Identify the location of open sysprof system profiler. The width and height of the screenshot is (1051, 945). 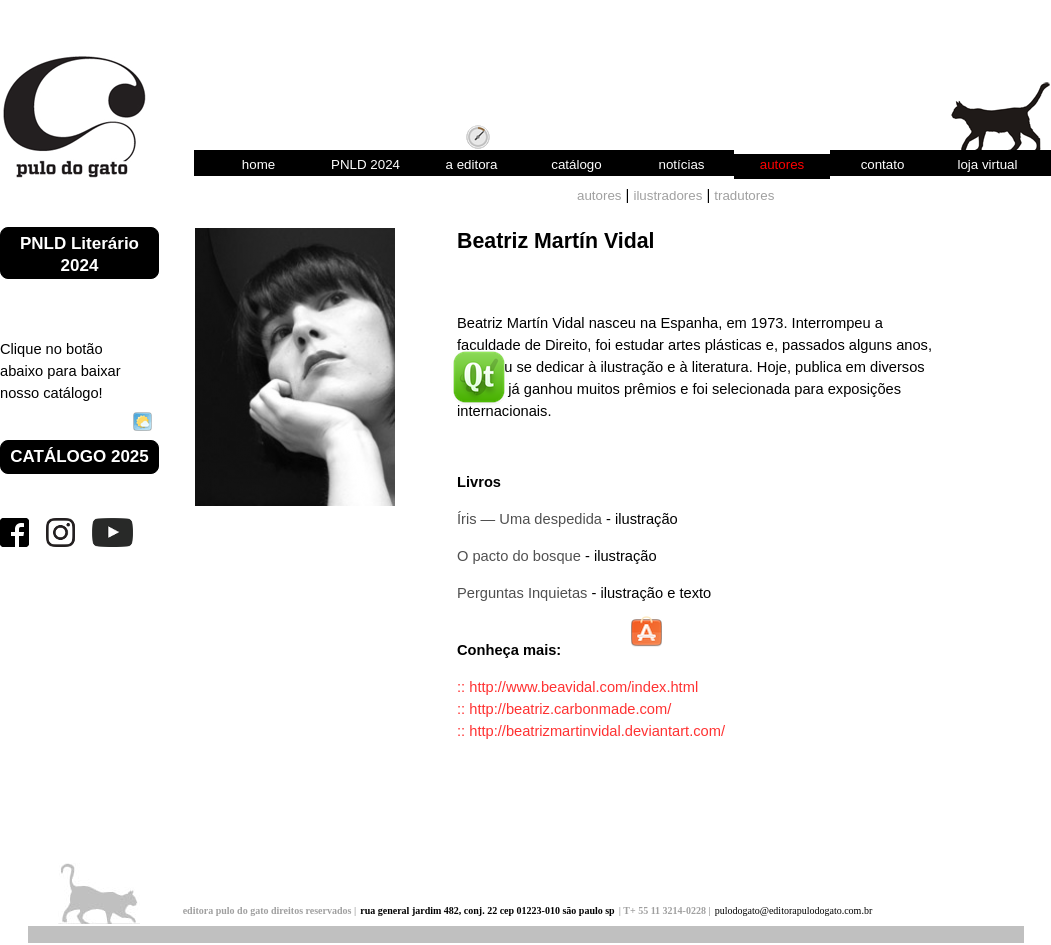
(478, 137).